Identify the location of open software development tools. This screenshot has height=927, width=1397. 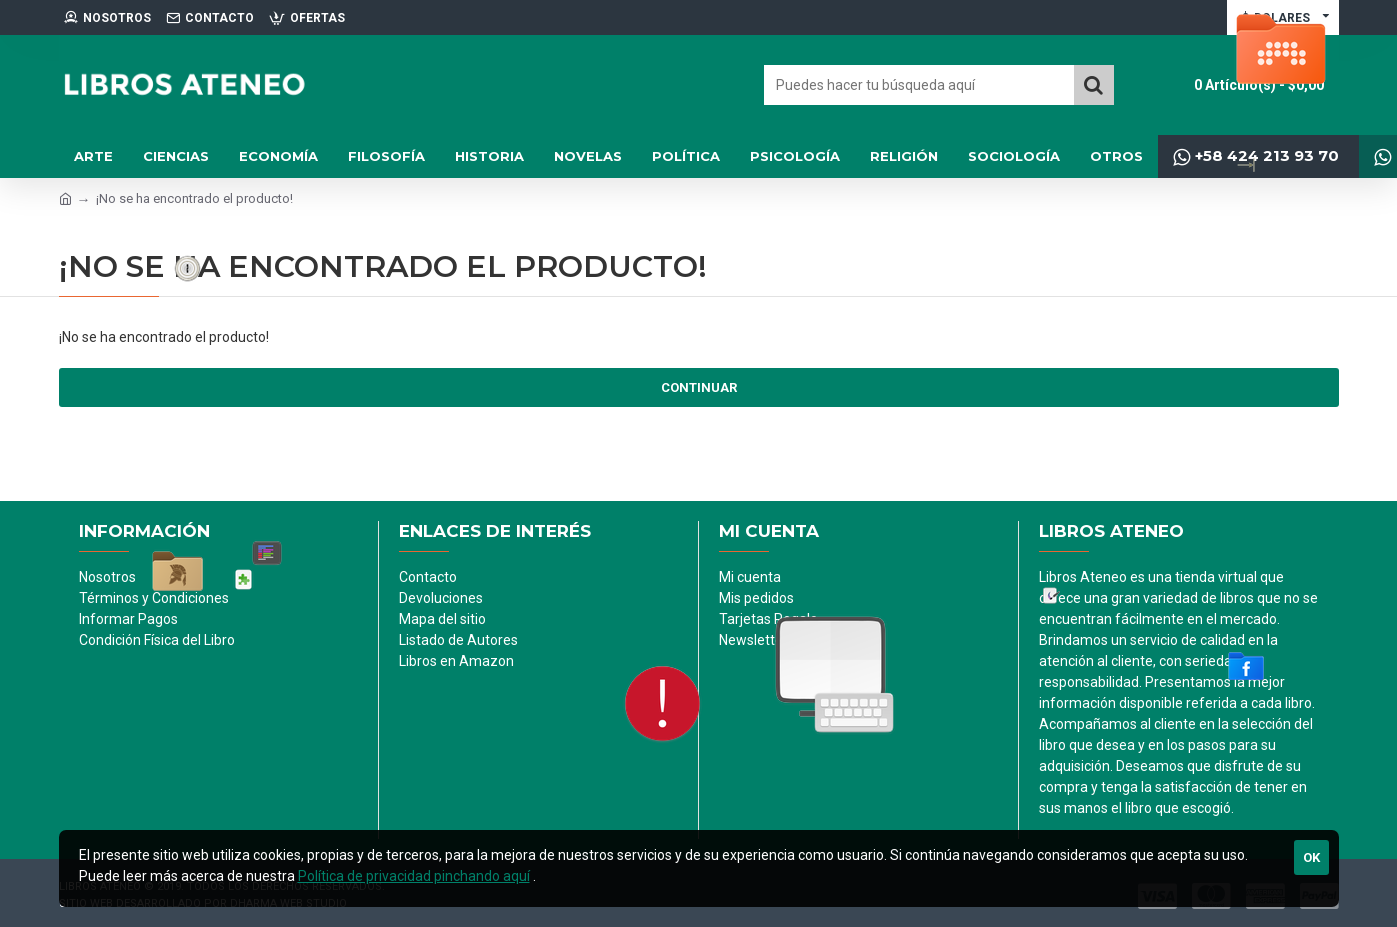
(267, 553).